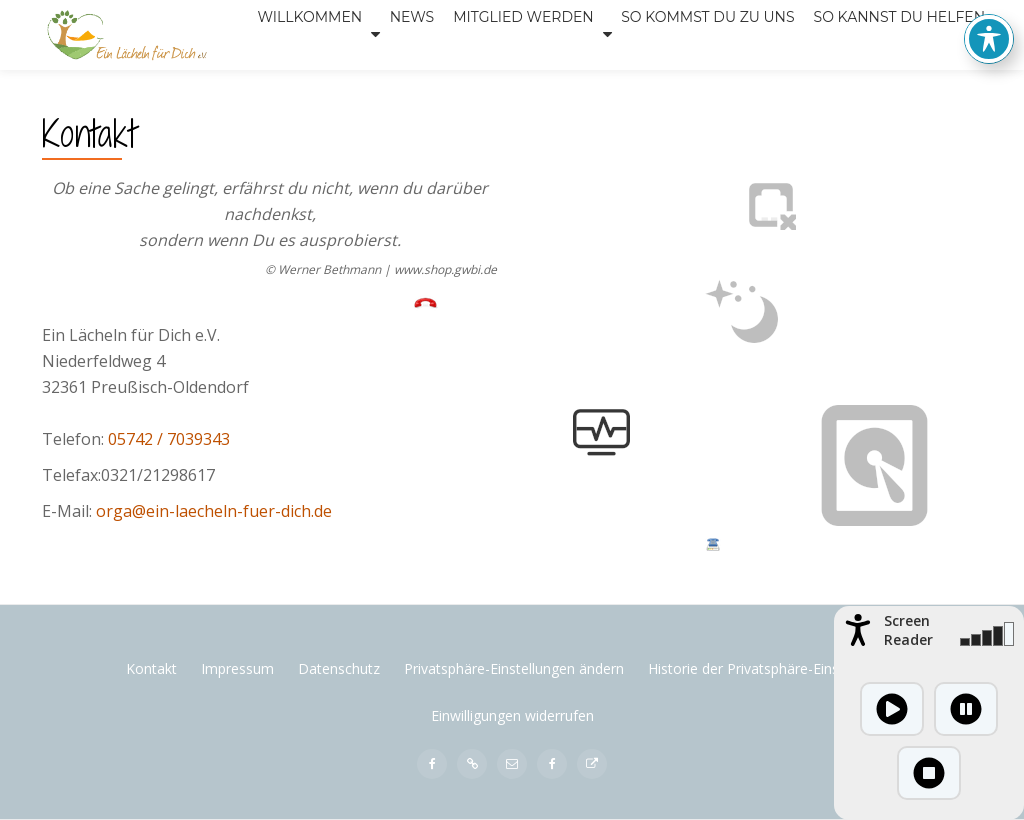 Image resolution: width=1024 pixels, height=820 pixels. I want to click on access device diagnostics and system health, so click(601, 430).